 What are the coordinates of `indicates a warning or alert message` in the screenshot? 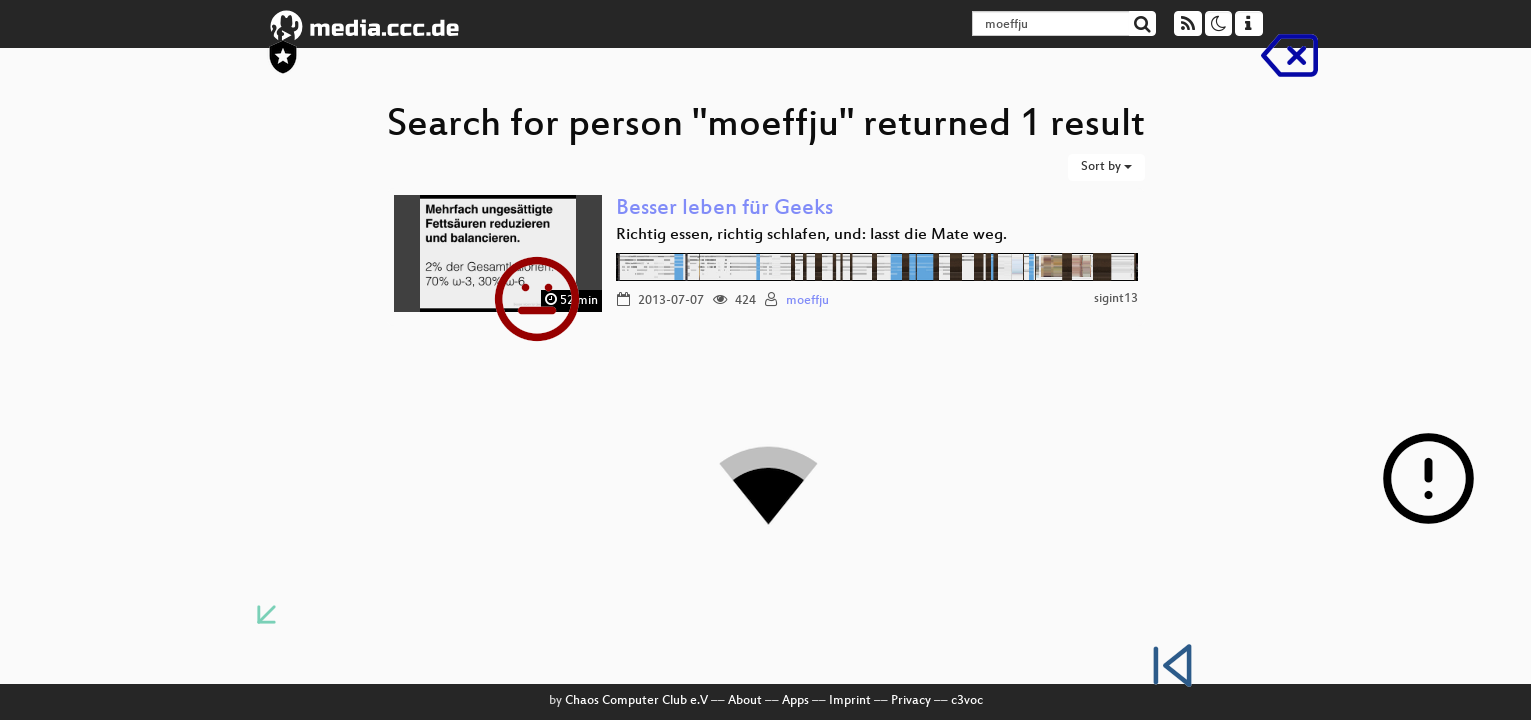 It's located at (1428, 478).